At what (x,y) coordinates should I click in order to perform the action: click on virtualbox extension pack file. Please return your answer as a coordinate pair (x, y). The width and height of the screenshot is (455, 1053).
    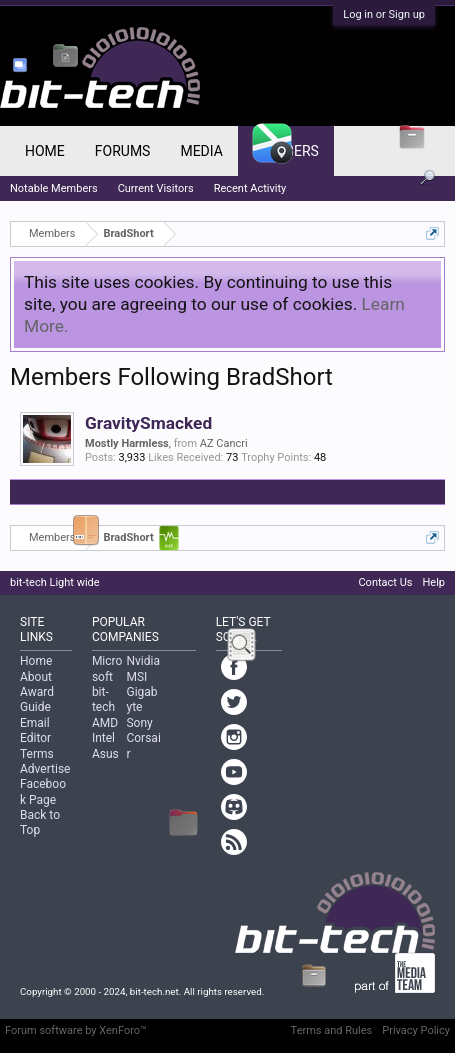
    Looking at the image, I should click on (169, 538).